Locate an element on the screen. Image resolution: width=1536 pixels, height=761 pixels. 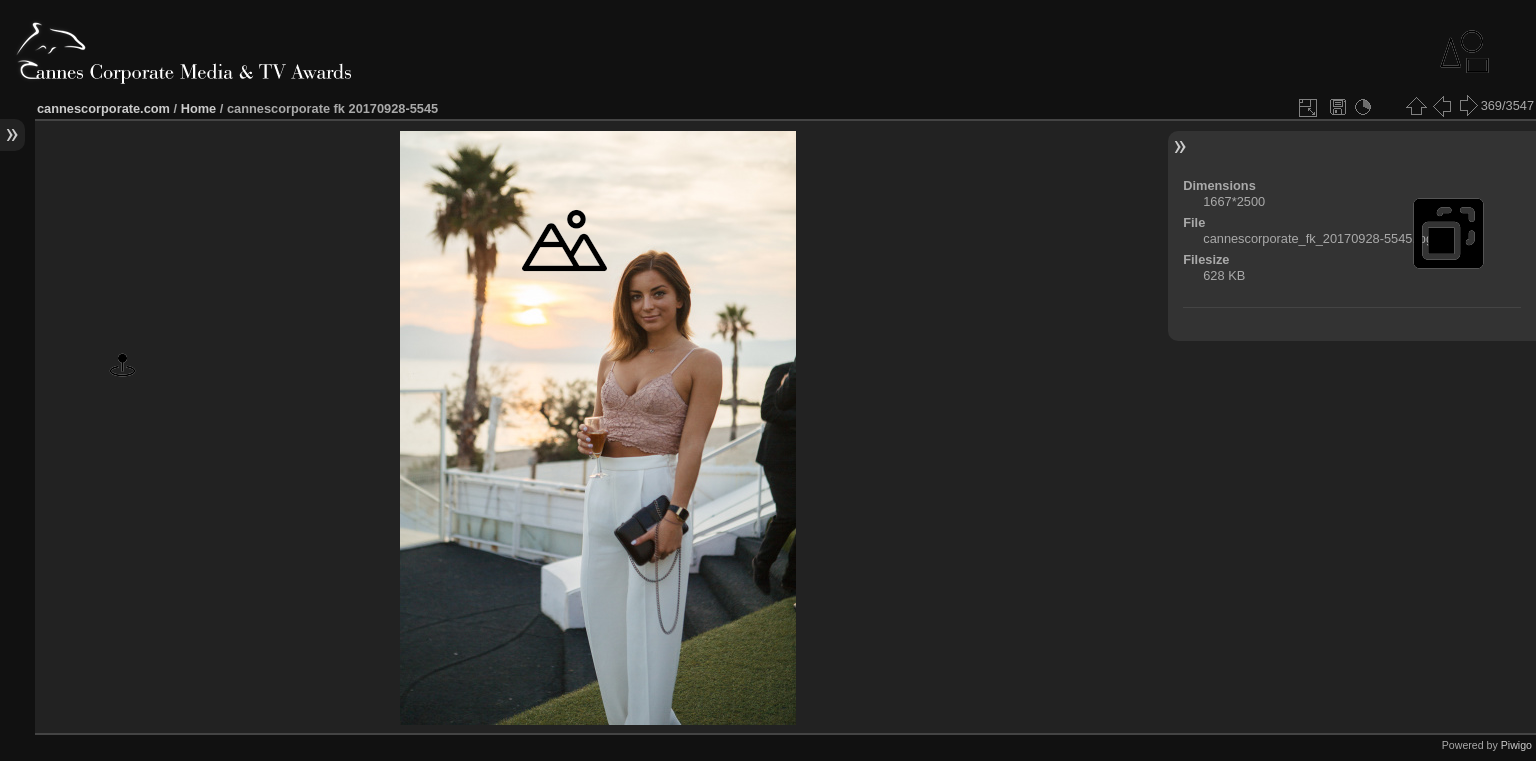
move selection to background layer is located at coordinates (1448, 233).